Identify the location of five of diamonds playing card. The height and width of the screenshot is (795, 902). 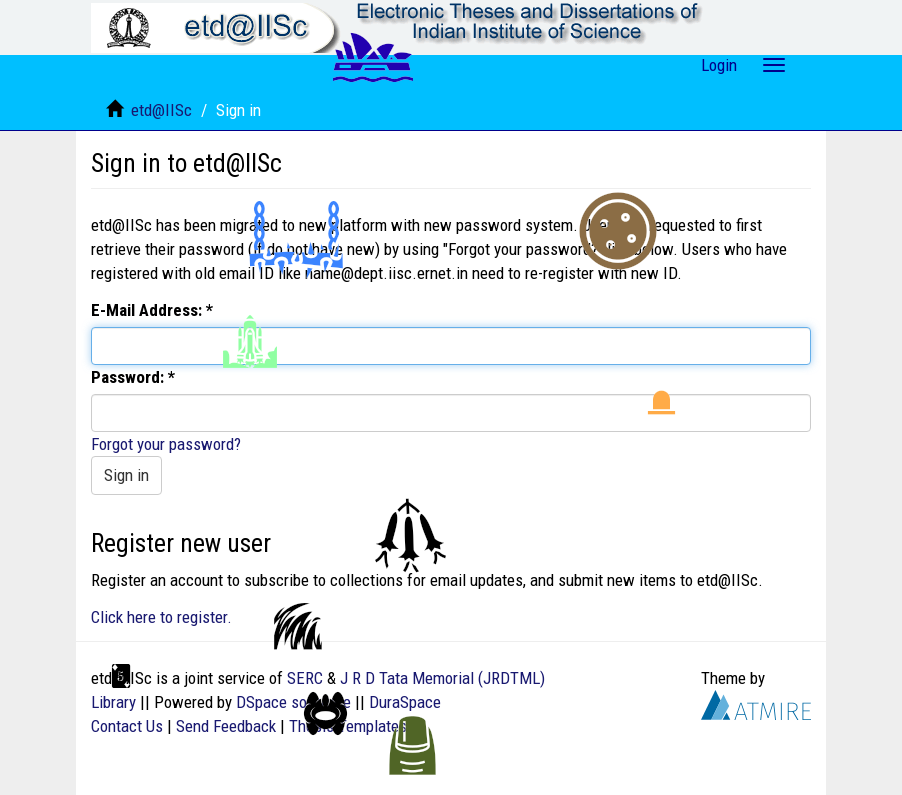
(121, 676).